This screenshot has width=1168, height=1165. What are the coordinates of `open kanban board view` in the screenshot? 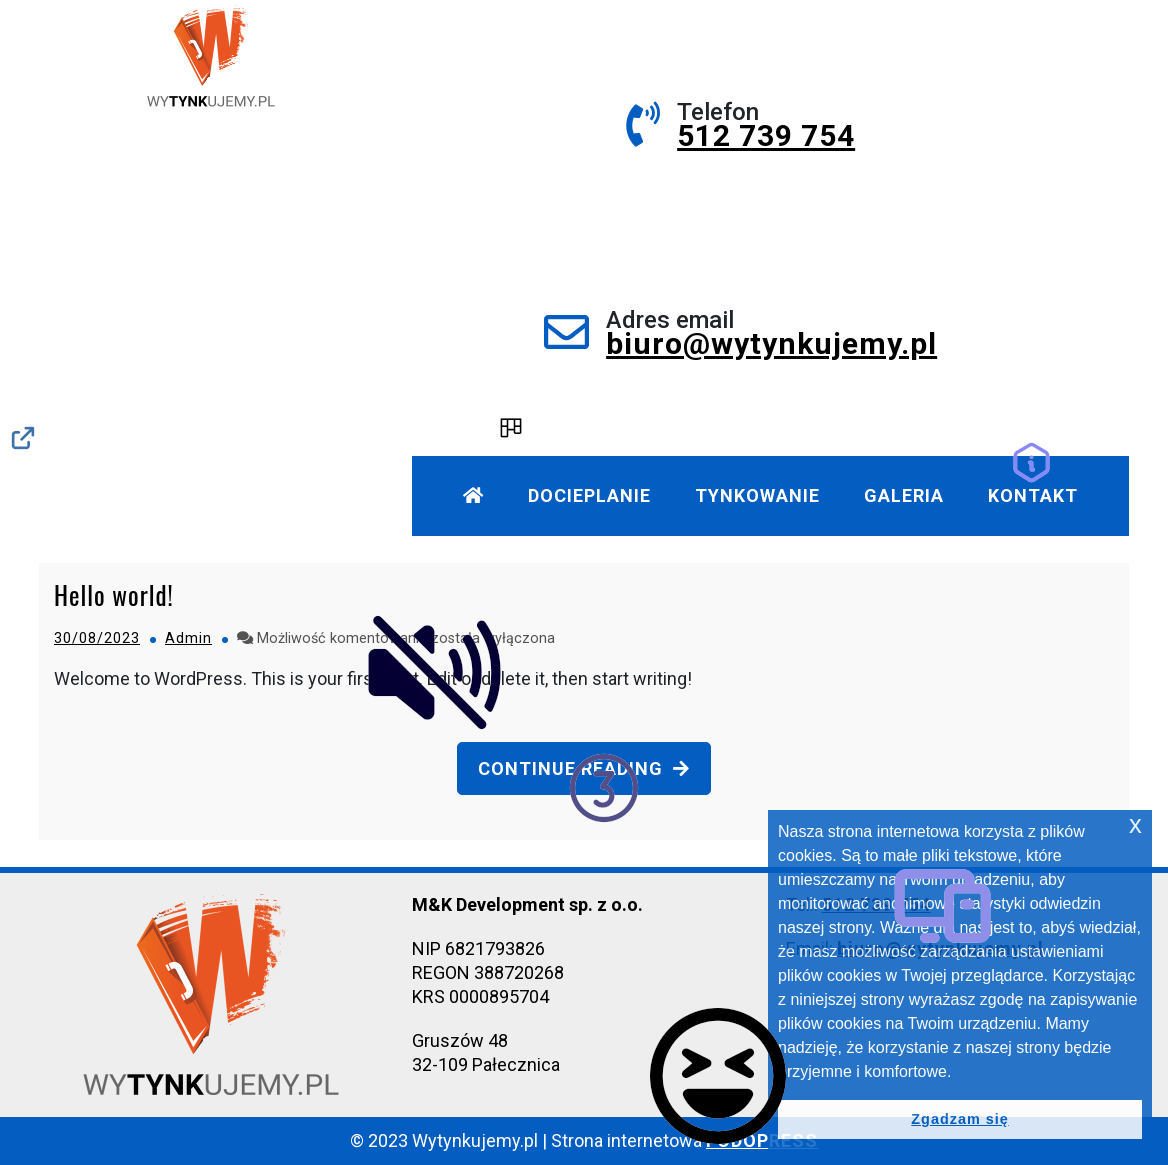 It's located at (511, 427).